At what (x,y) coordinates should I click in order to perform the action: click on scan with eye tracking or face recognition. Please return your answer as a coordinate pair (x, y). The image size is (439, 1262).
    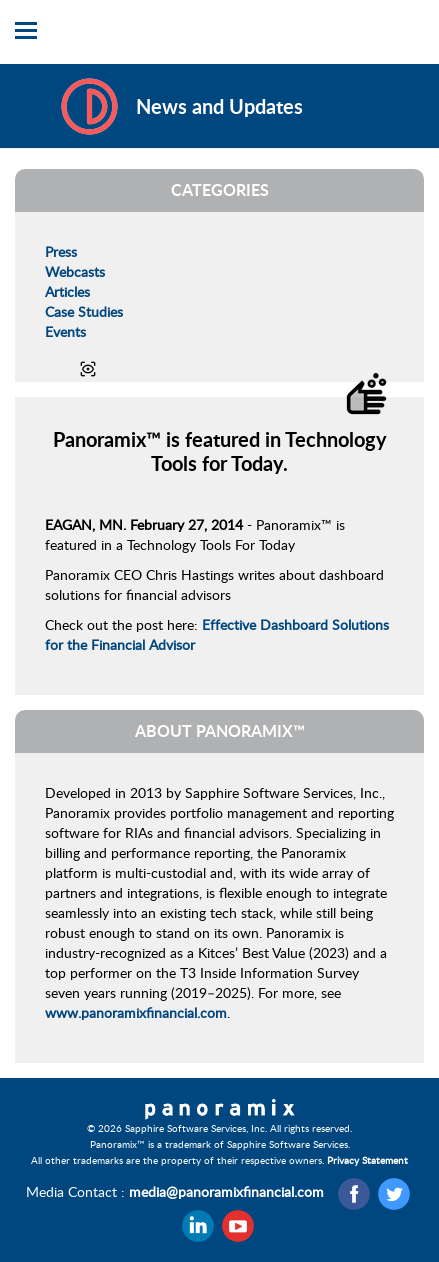
    Looking at the image, I should click on (88, 369).